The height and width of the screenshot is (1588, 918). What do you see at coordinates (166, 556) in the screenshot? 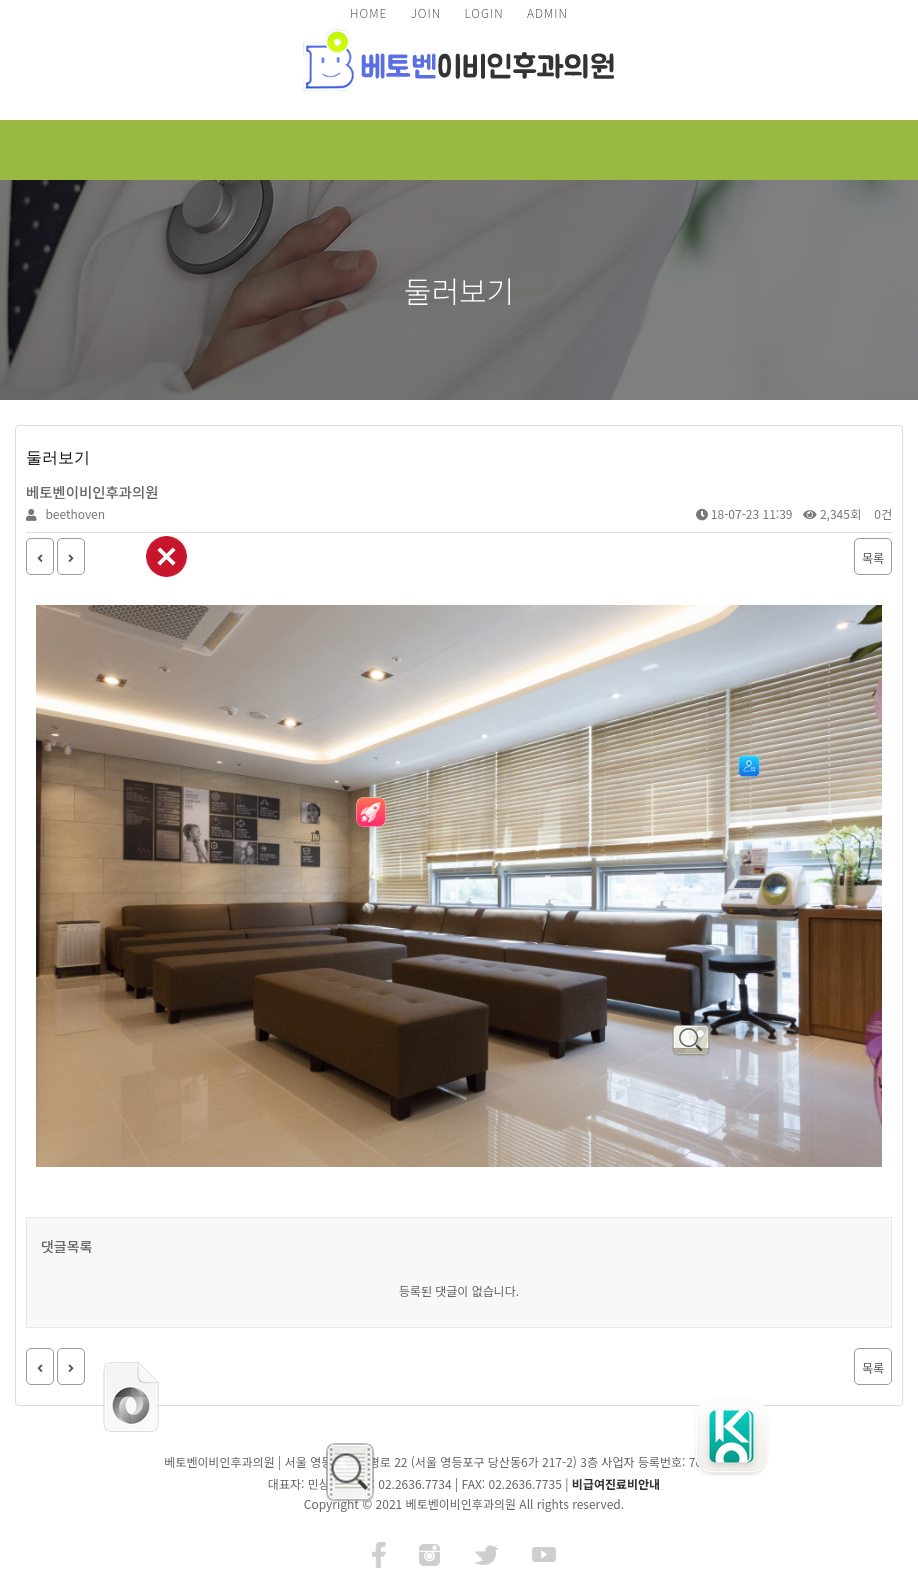
I see `cancel or close the current action` at bounding box center [166, 556].